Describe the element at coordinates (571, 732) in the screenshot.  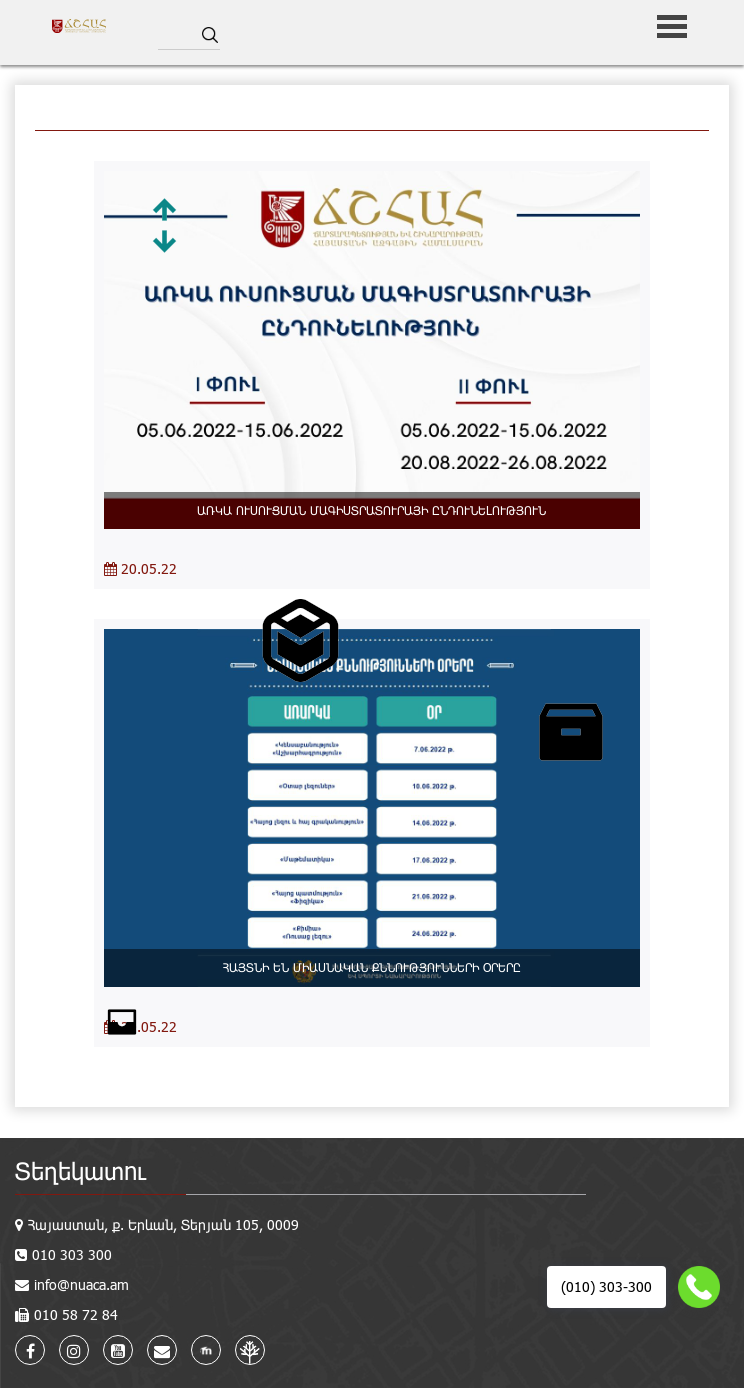
I see `archive items or files` at that location.